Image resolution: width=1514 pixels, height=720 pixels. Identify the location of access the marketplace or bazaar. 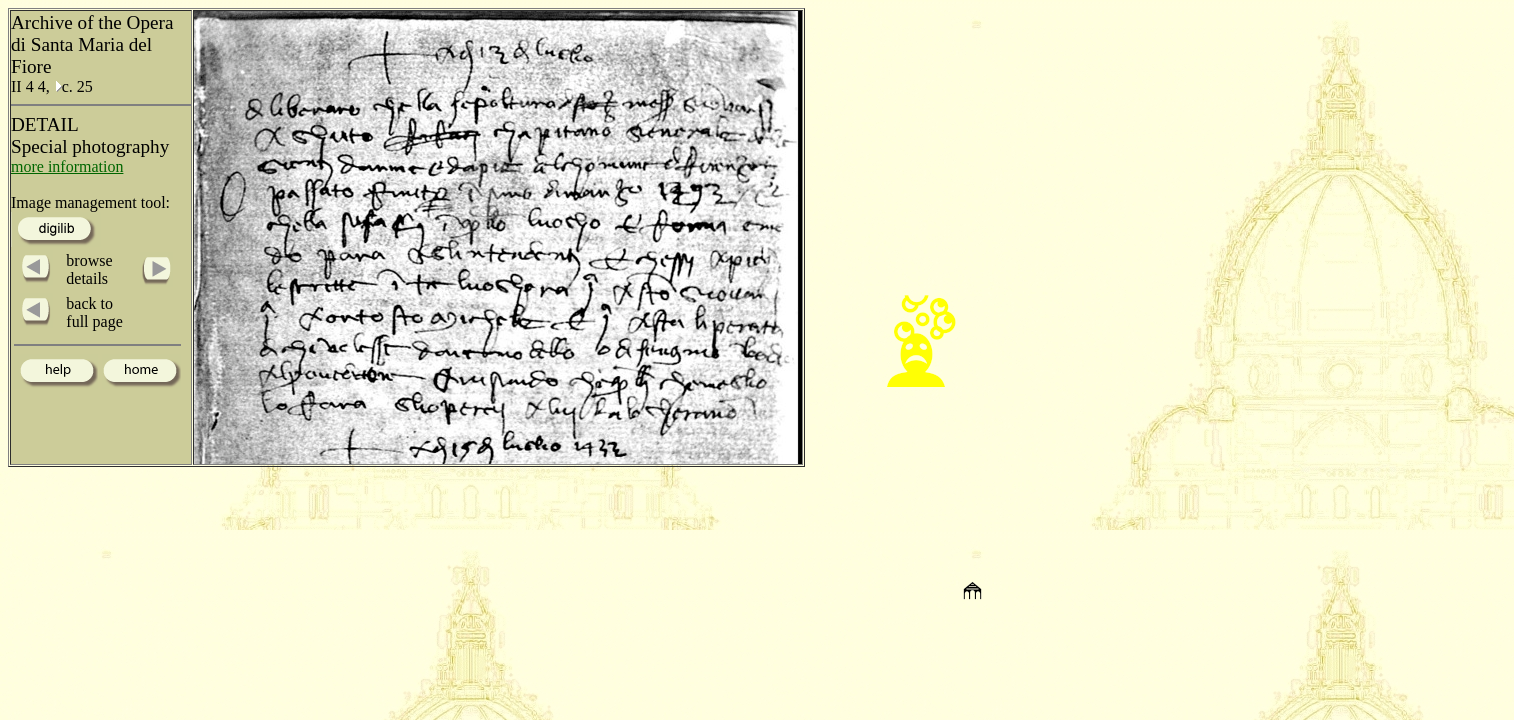
(972, 590).